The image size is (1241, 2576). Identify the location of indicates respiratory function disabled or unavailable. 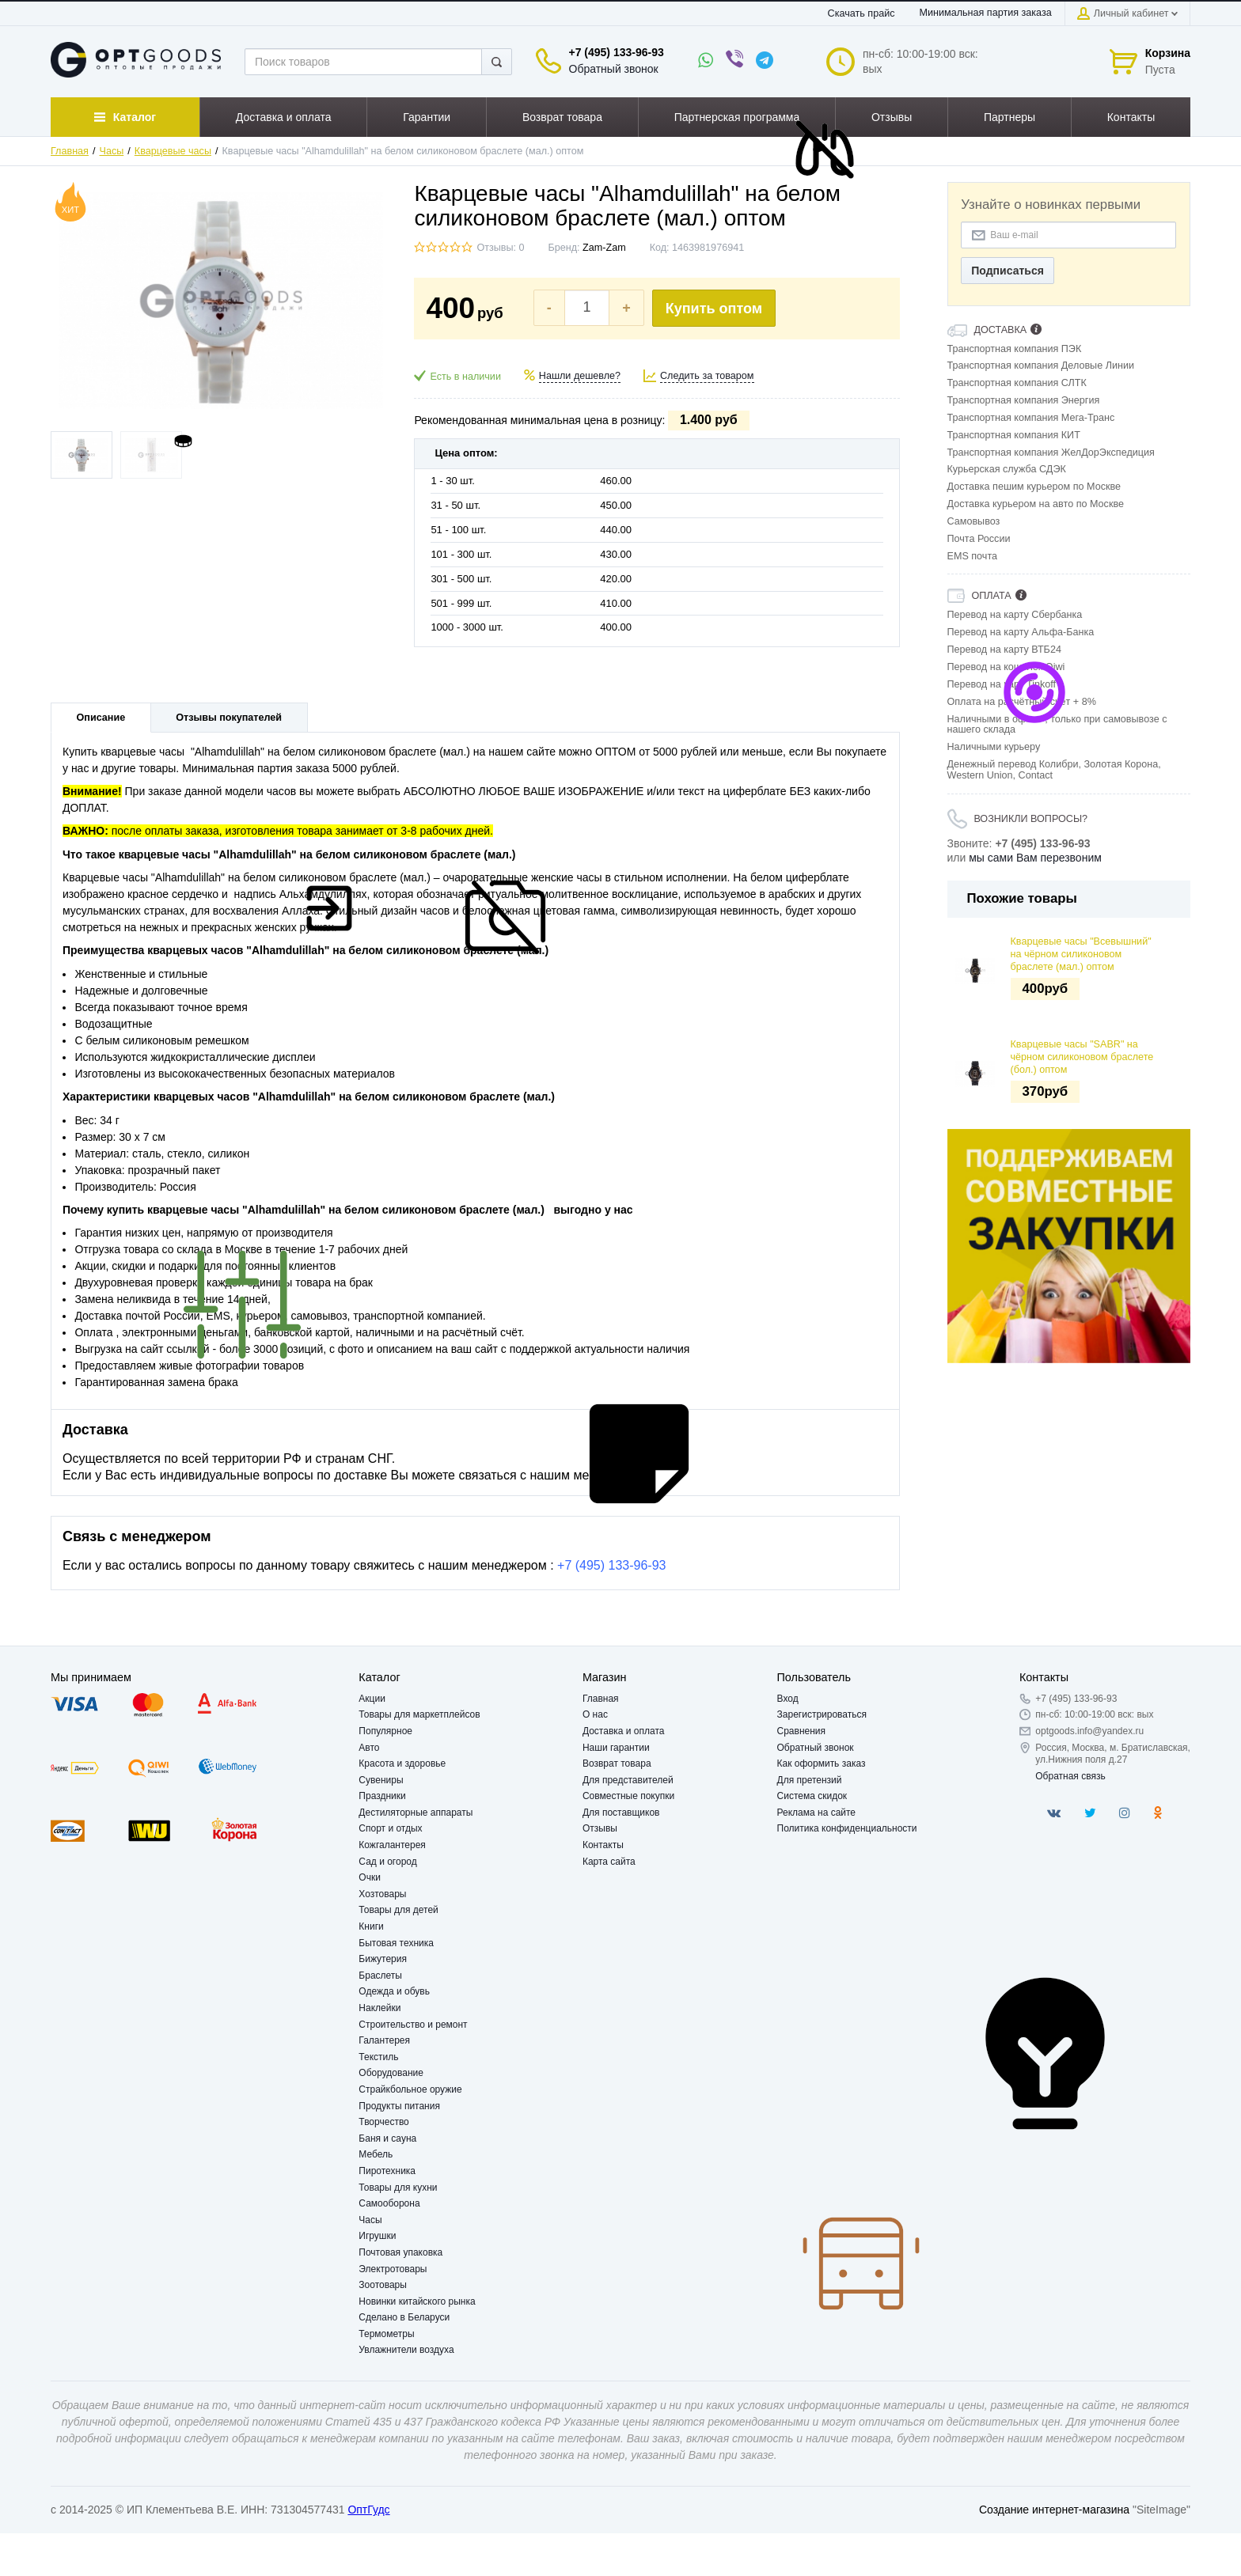
(825, 150).